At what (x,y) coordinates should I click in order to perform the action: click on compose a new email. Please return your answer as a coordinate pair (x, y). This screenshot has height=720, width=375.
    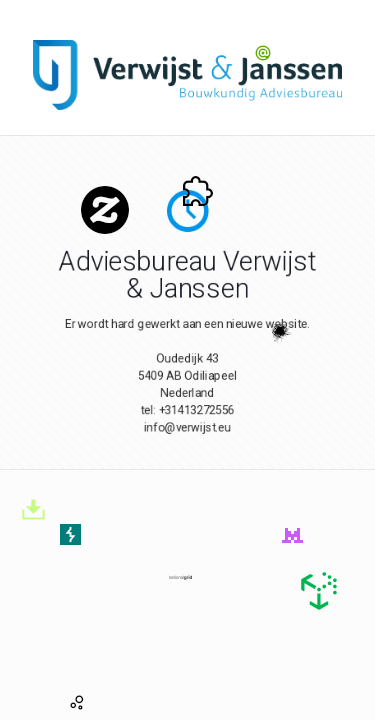
    Looking at the image, I should click on (263, 53).